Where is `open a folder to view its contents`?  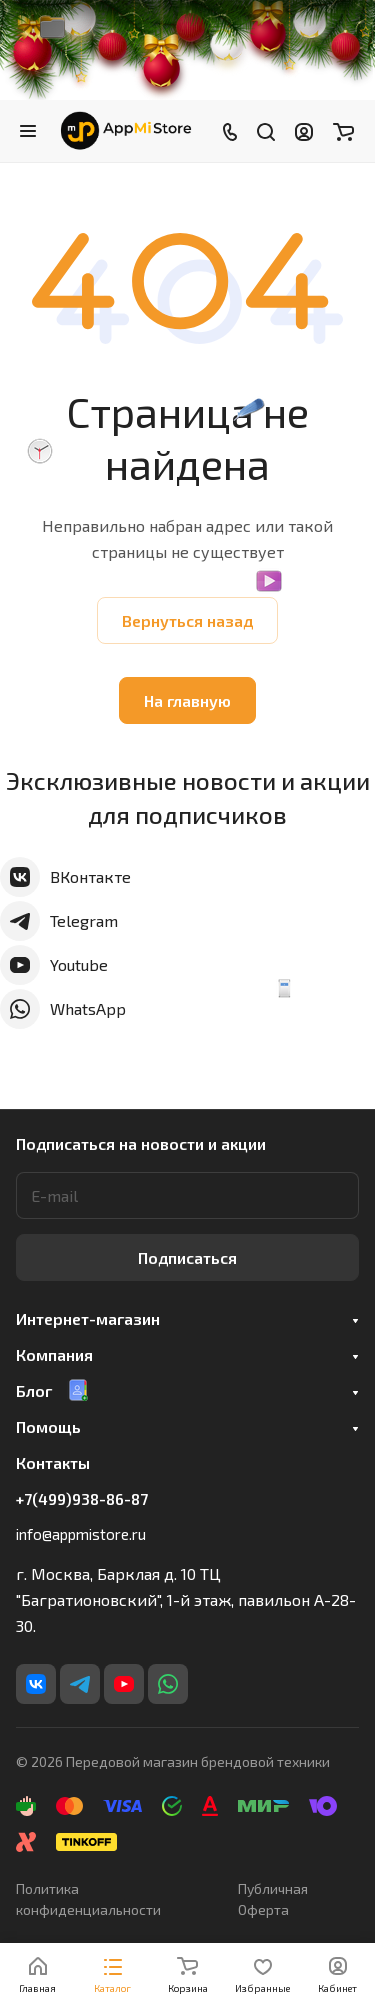
open a folder to view its contents is located at coordinates (52, 26).